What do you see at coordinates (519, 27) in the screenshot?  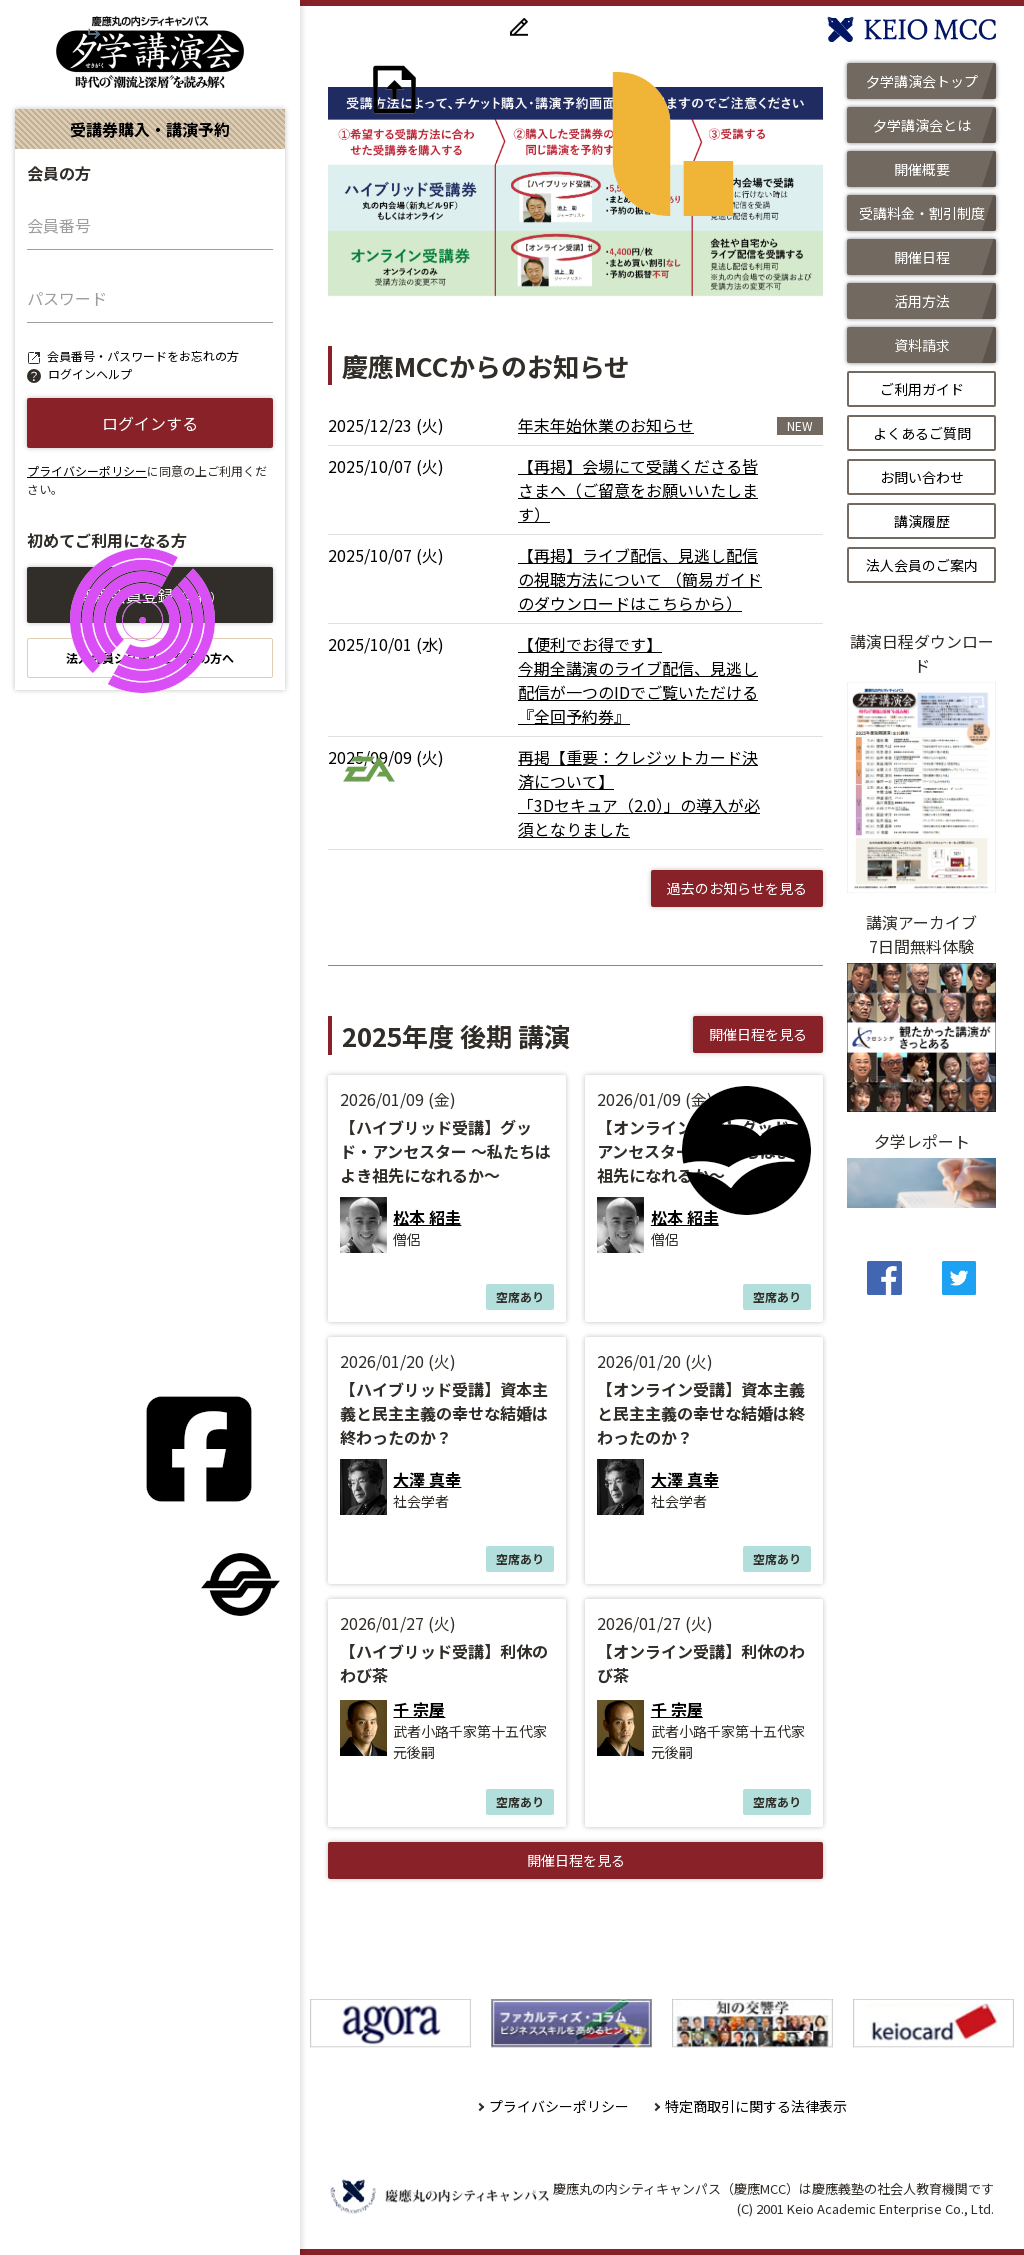 I see `edit content or text` at bounding box center [519, 27].